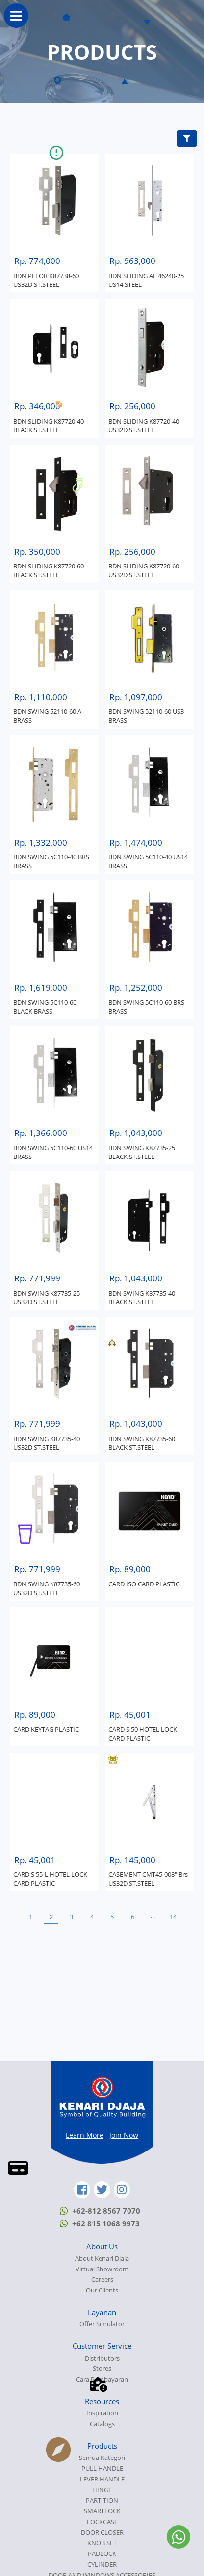 The image size is (204, 2576). Describe the element at coordinates (78, 485) in the screenshot. I see `browse clothing or apparel items` at that location.